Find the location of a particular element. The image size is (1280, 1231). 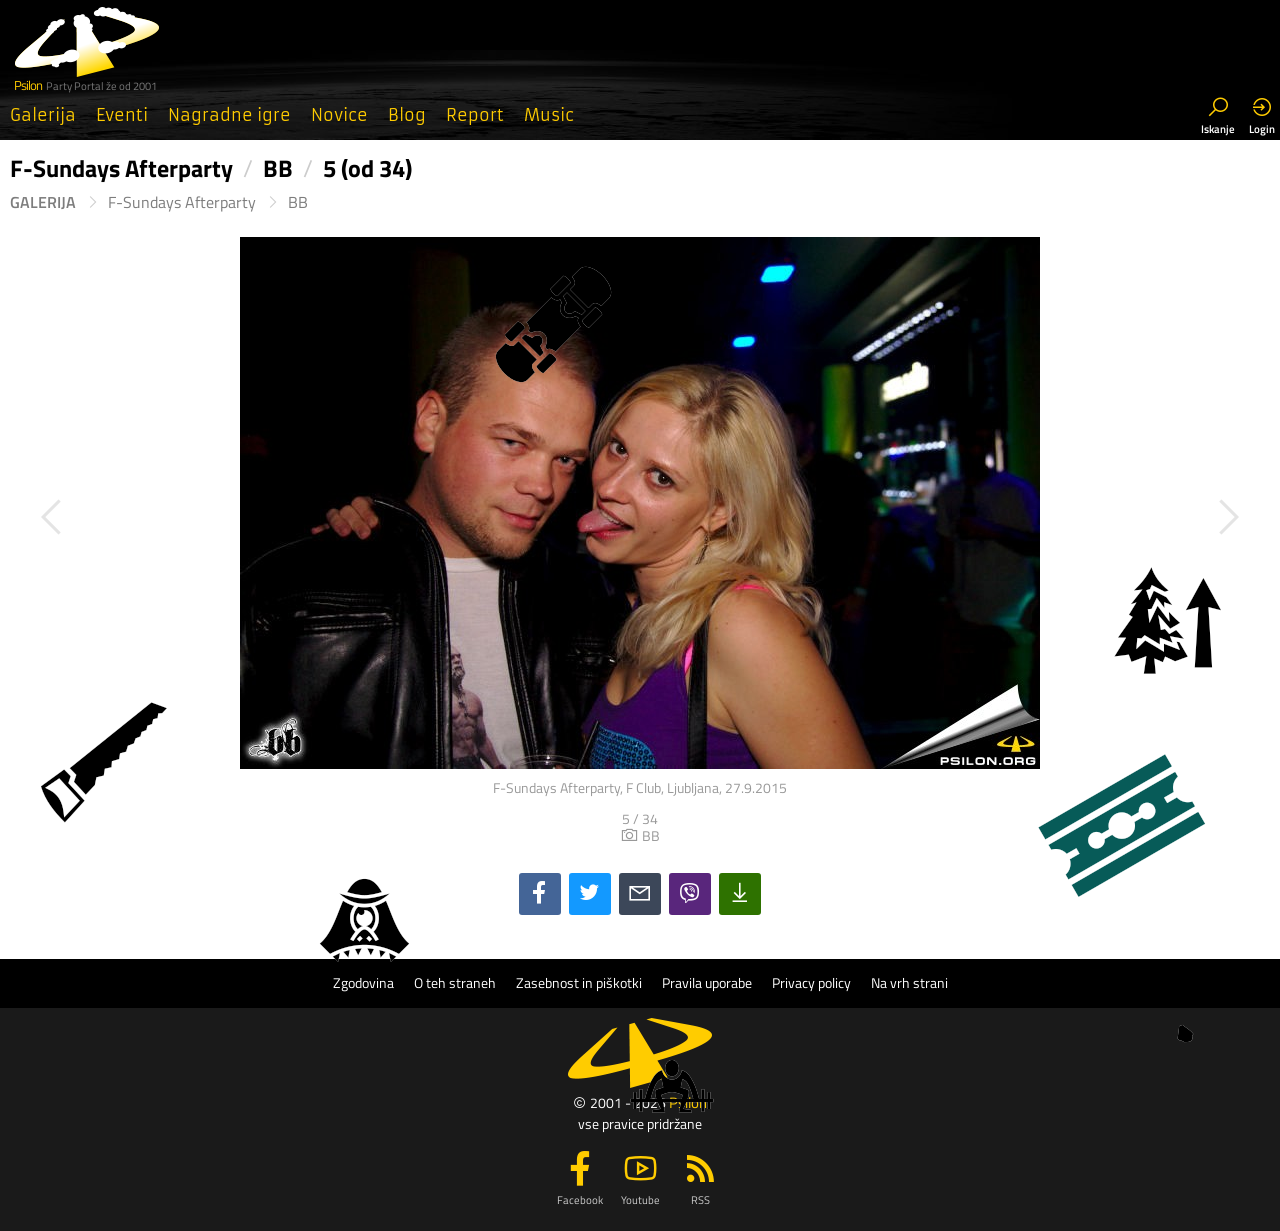

track weightlifting or strength training exercises is located at coordinates (672, 1071).